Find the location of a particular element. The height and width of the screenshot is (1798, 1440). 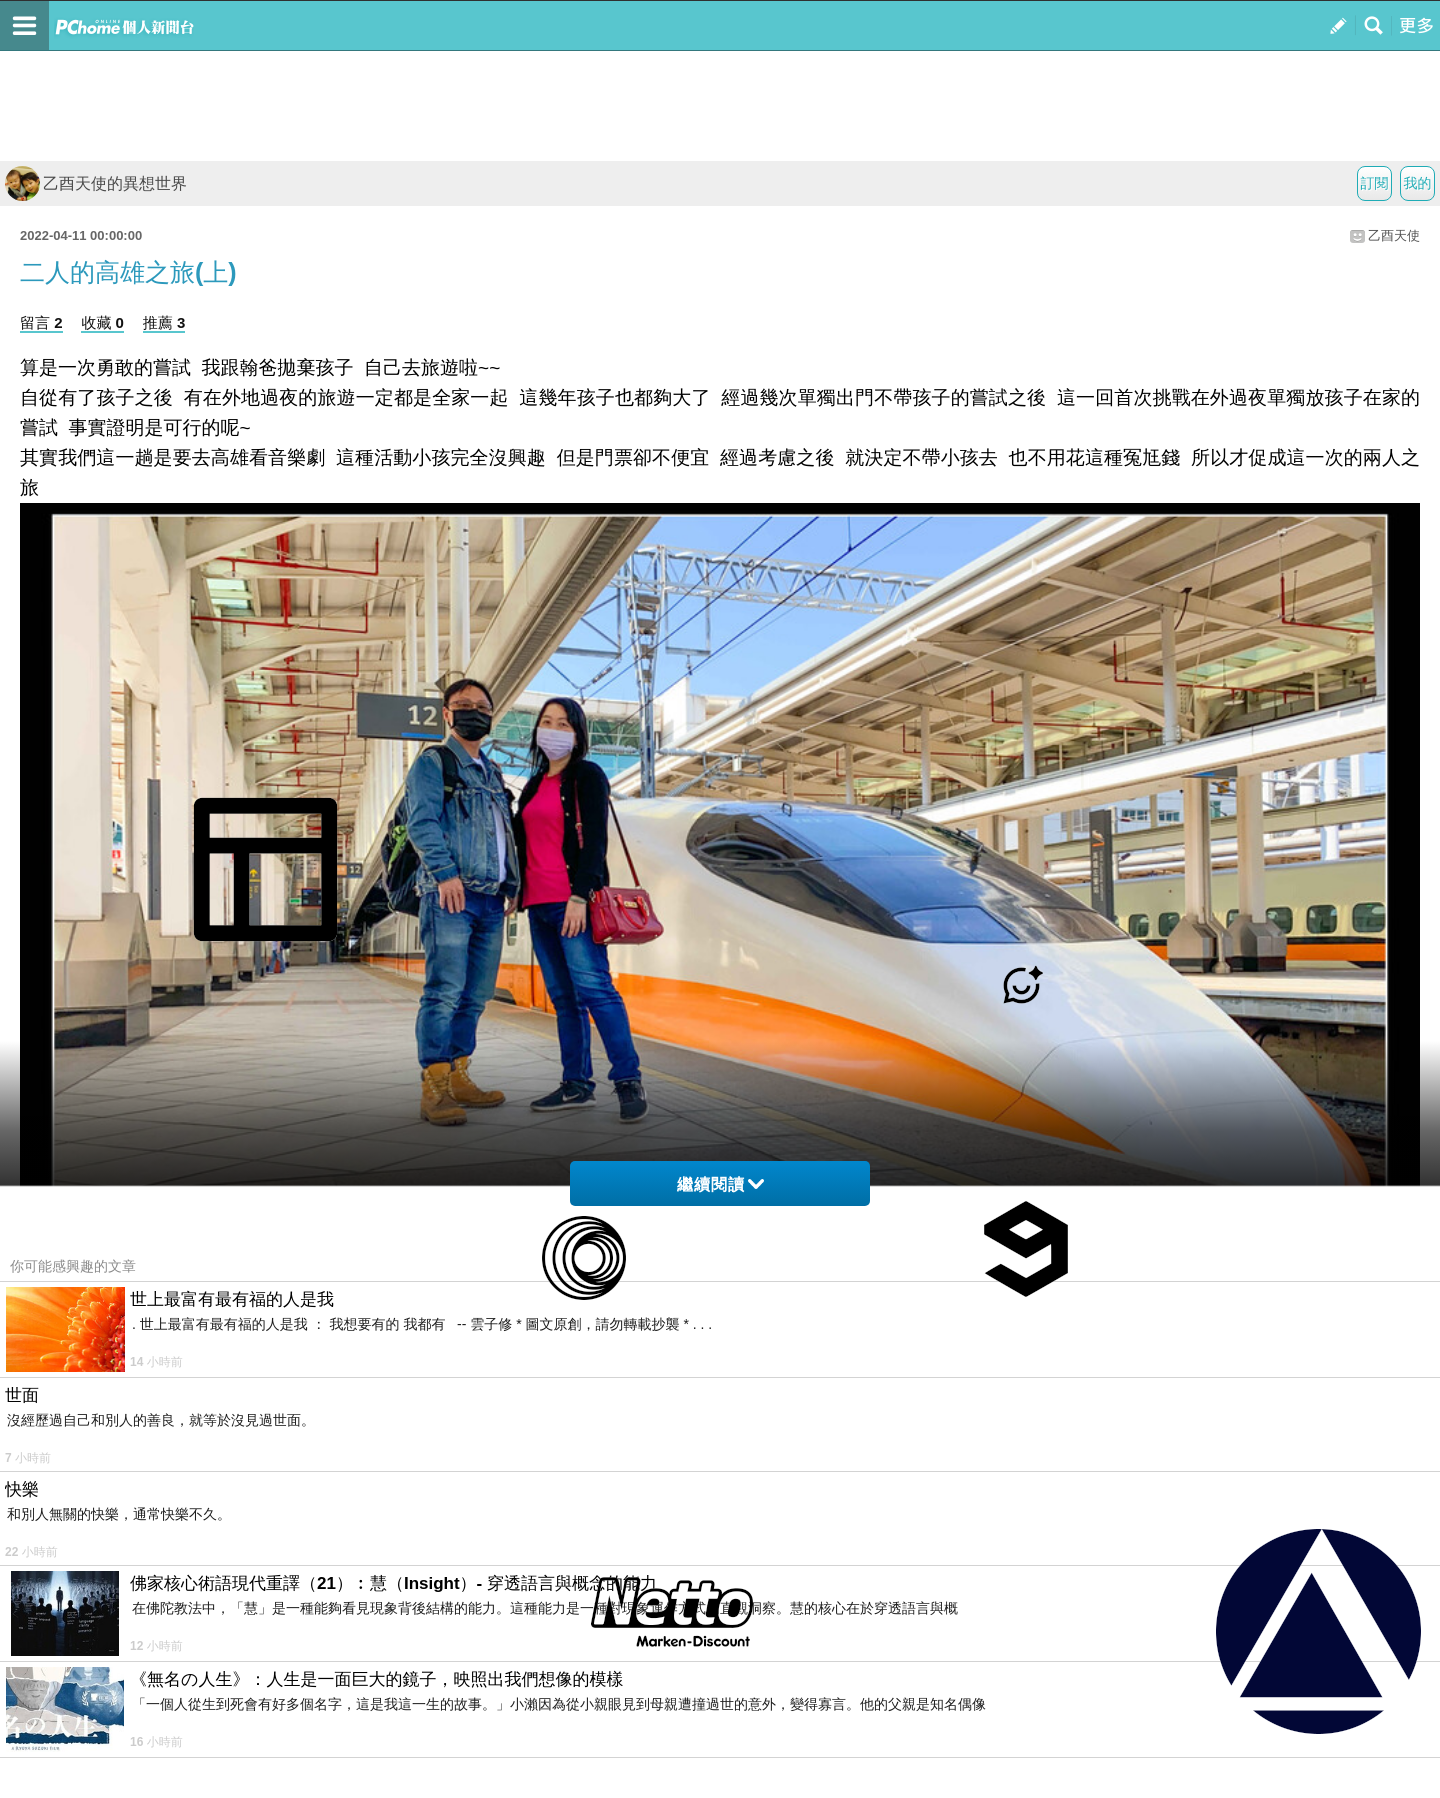

start a conversation with AI assistant is located at coordinates (1021, 985).